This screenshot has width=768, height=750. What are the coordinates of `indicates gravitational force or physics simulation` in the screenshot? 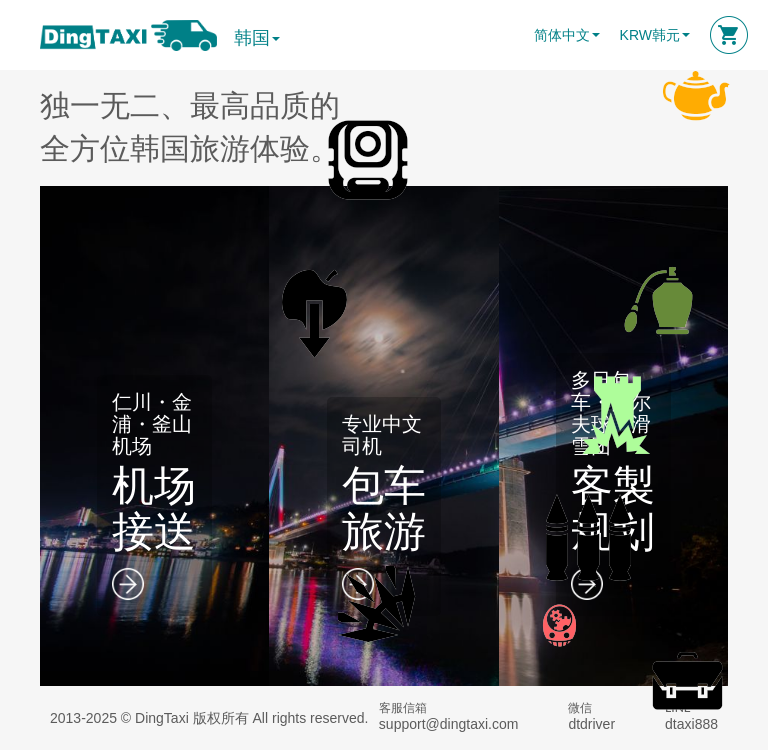 It's located at (314, 313).